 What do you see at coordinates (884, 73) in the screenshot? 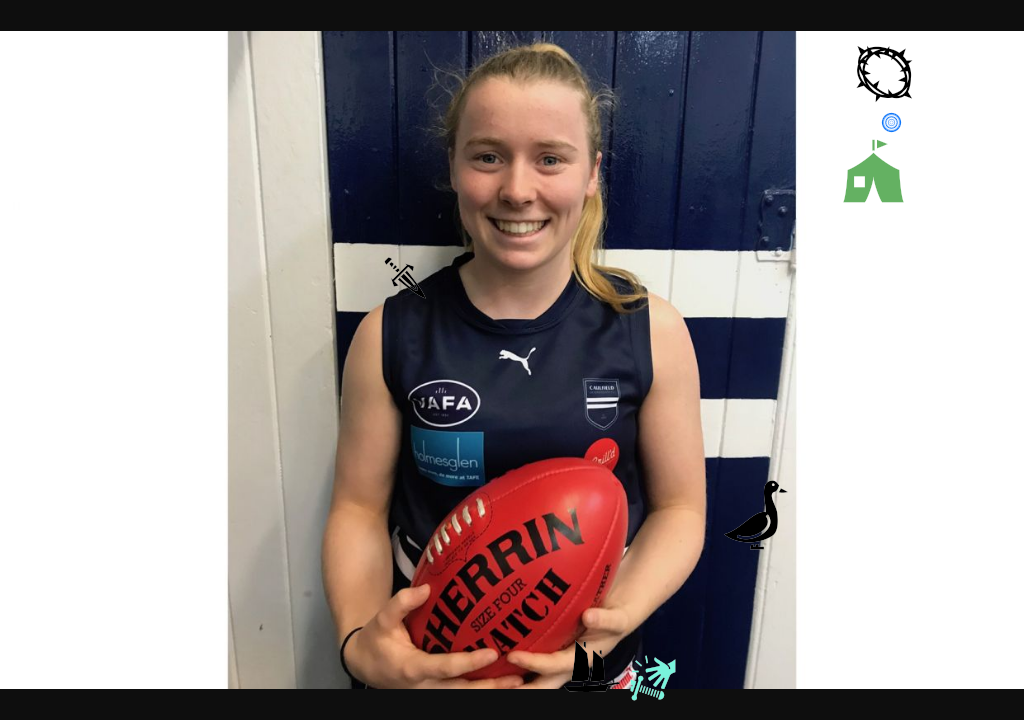
I see `indicates restricted or prohibited area` at bounding box center [884, 73].